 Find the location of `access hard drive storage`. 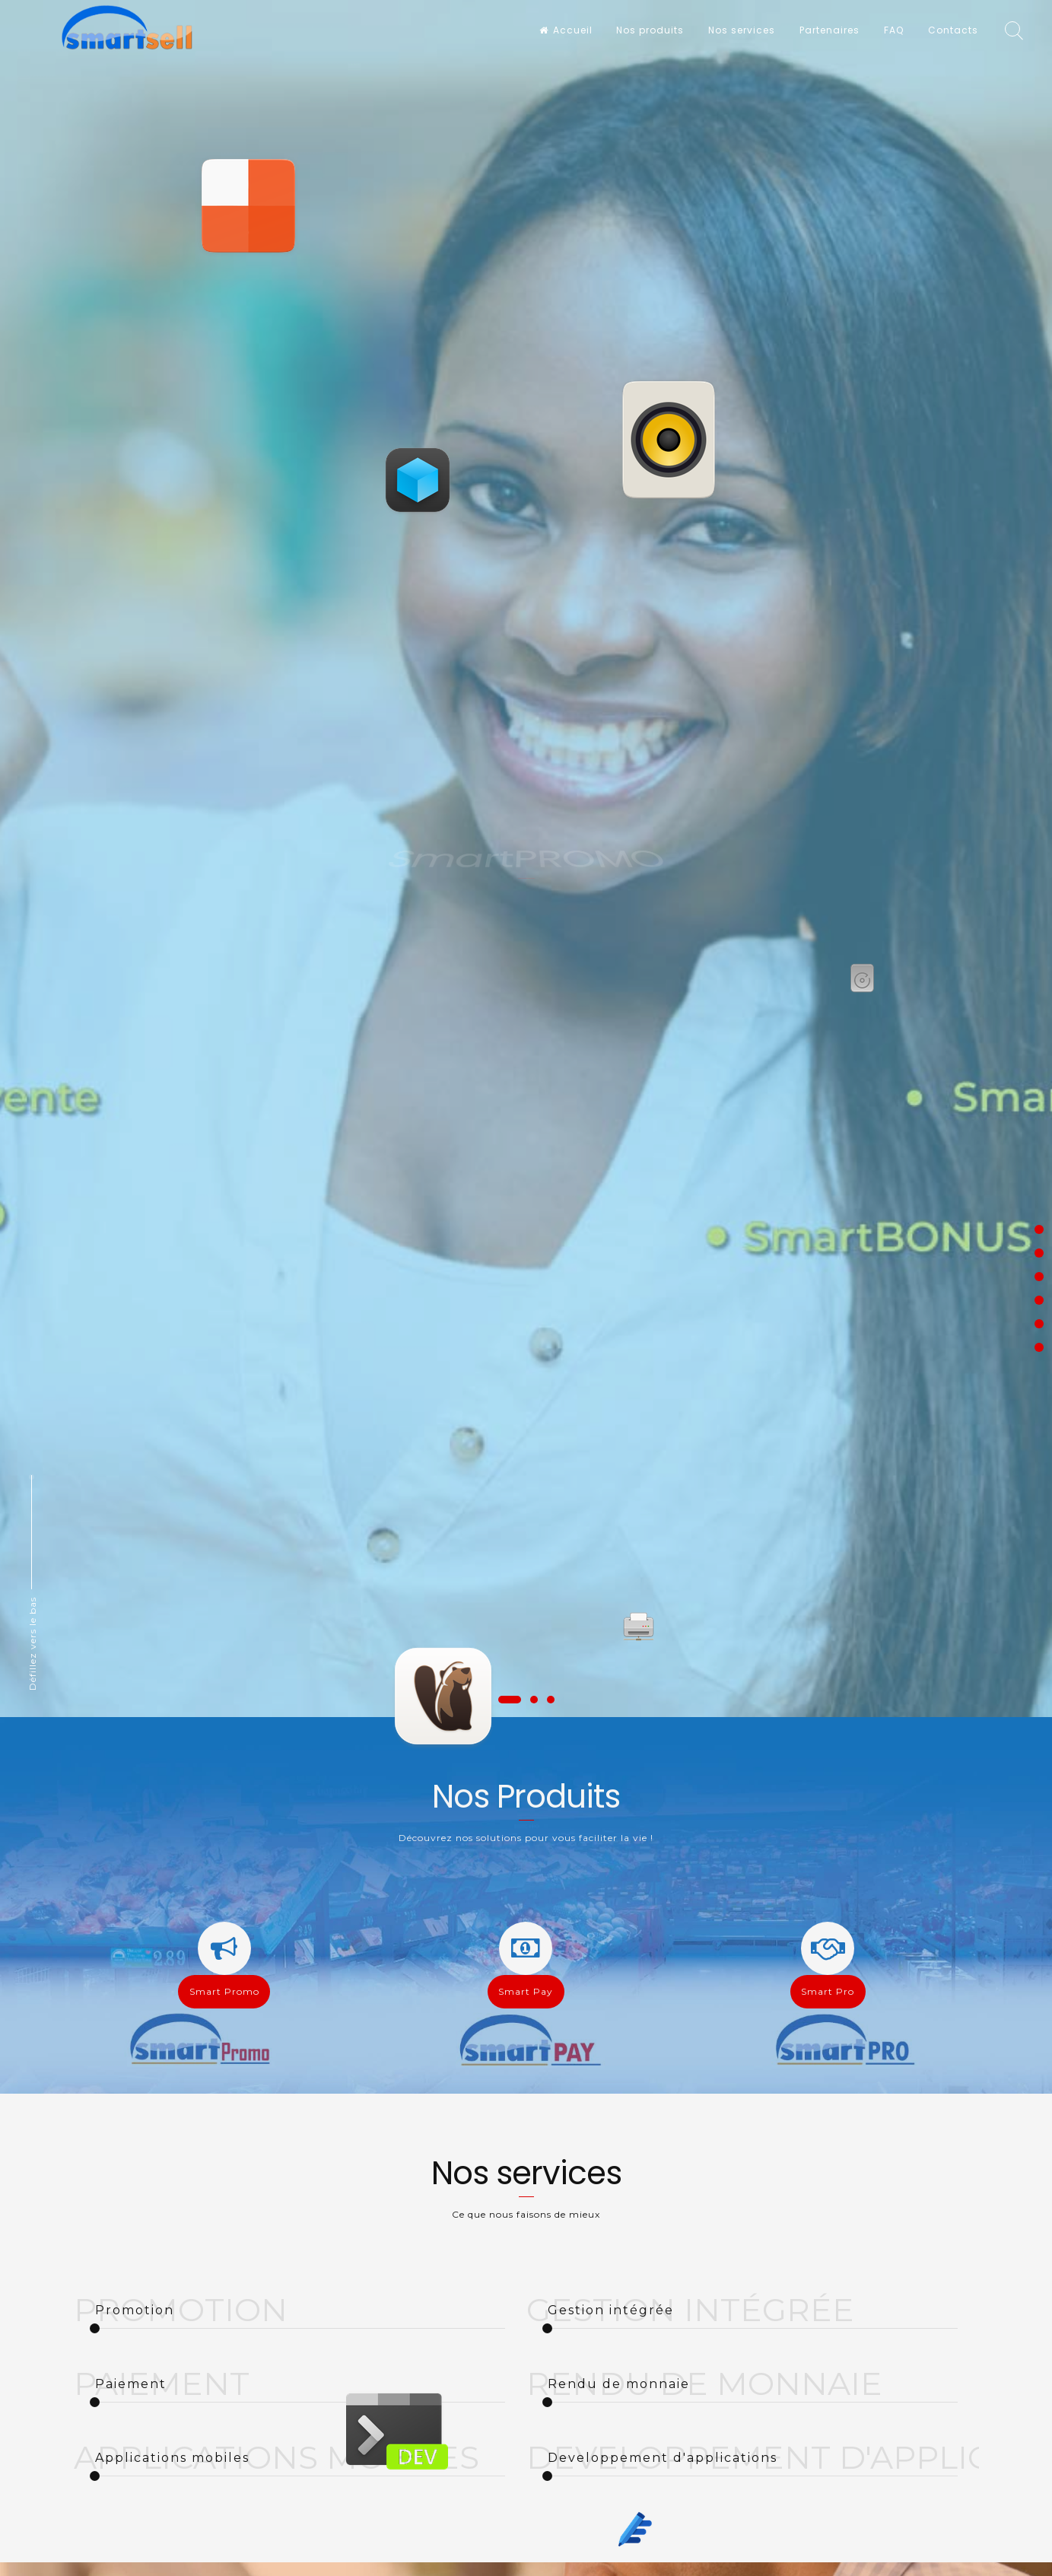

access hard drive storage is located at coordinates (862, 978).